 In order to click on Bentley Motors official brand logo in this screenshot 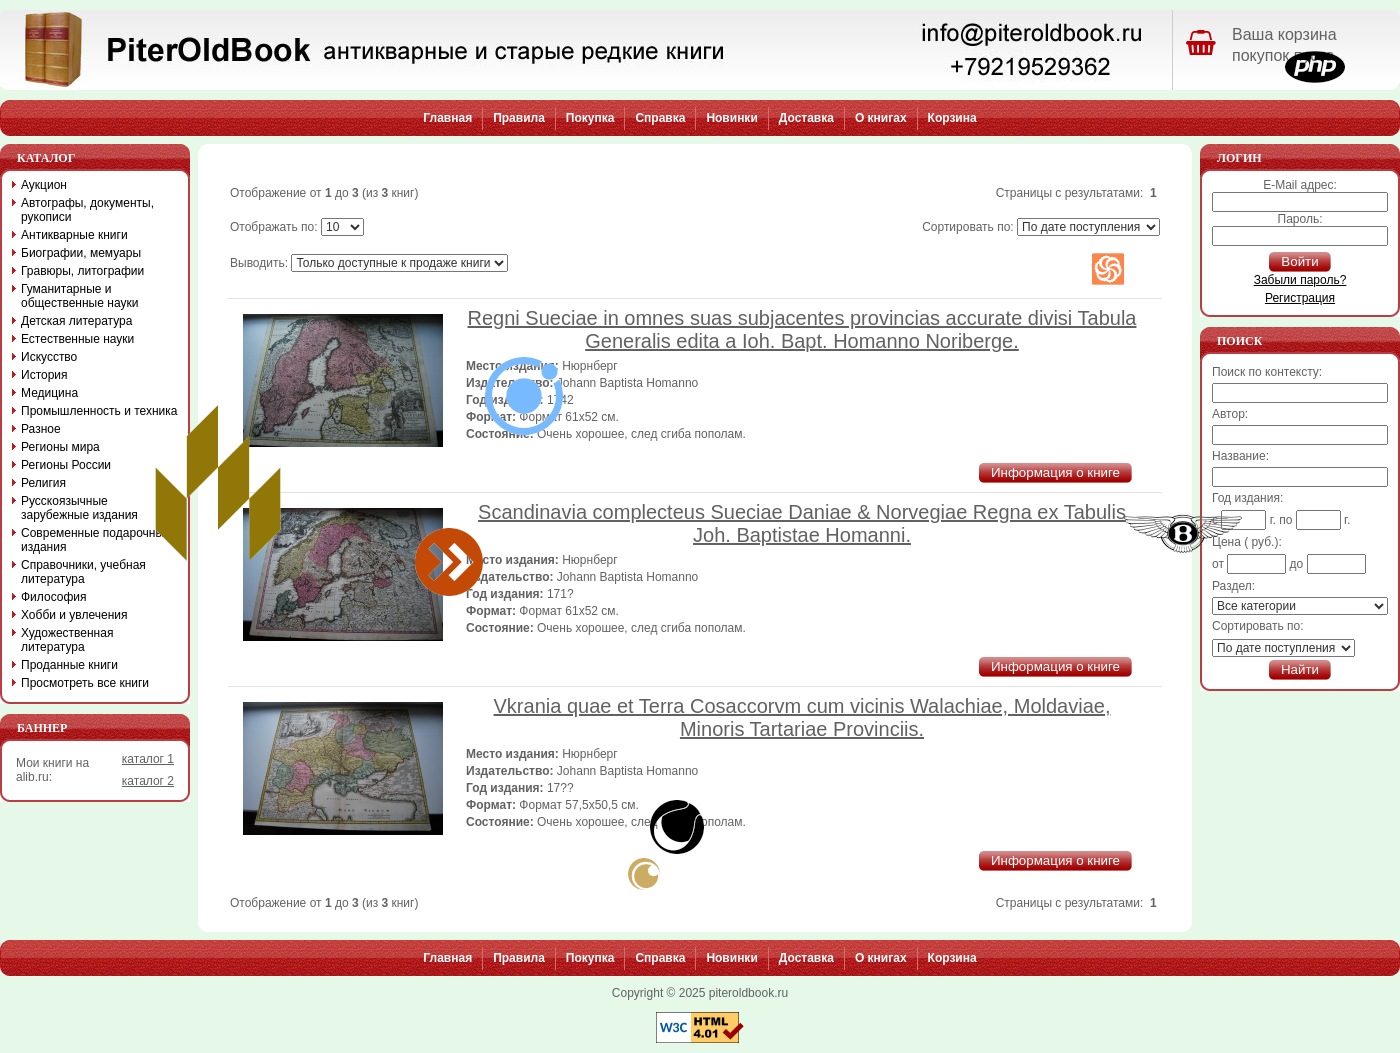, I will do `click(1183, 534)`.